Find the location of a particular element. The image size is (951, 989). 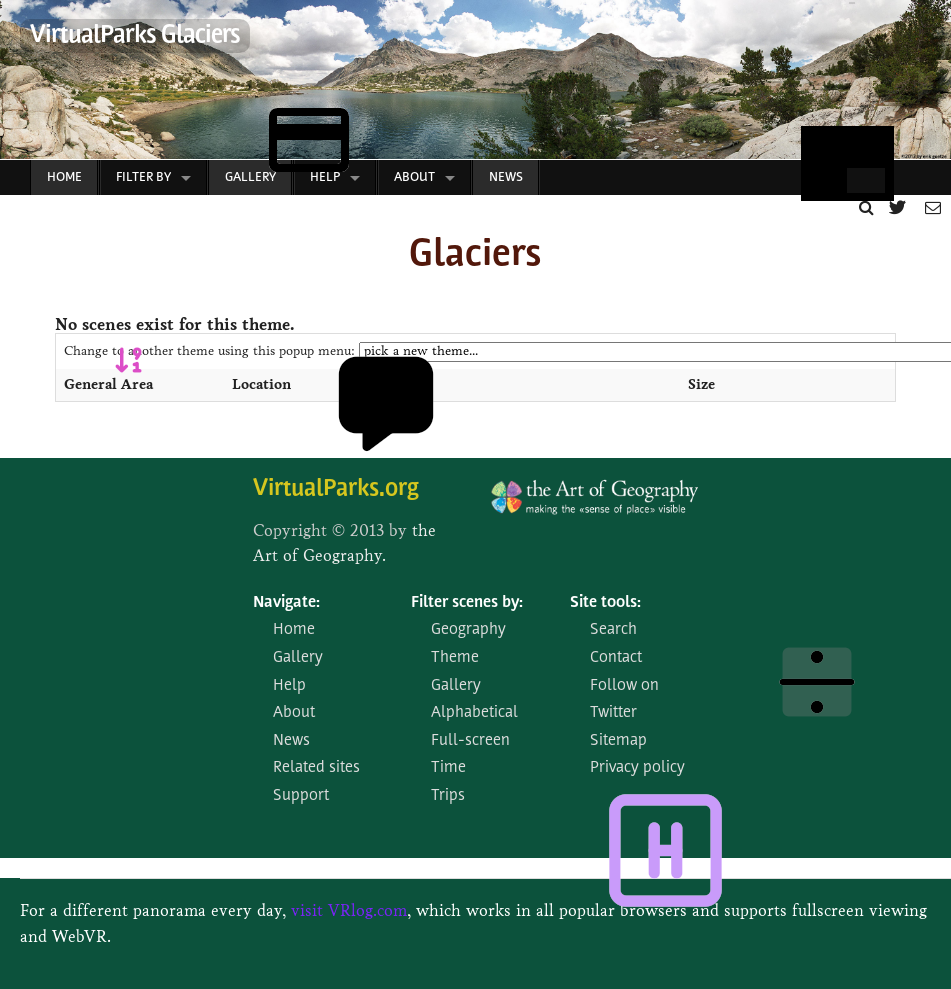

find nearby hospitals or medical facilities is located at coordinates (665, 850).